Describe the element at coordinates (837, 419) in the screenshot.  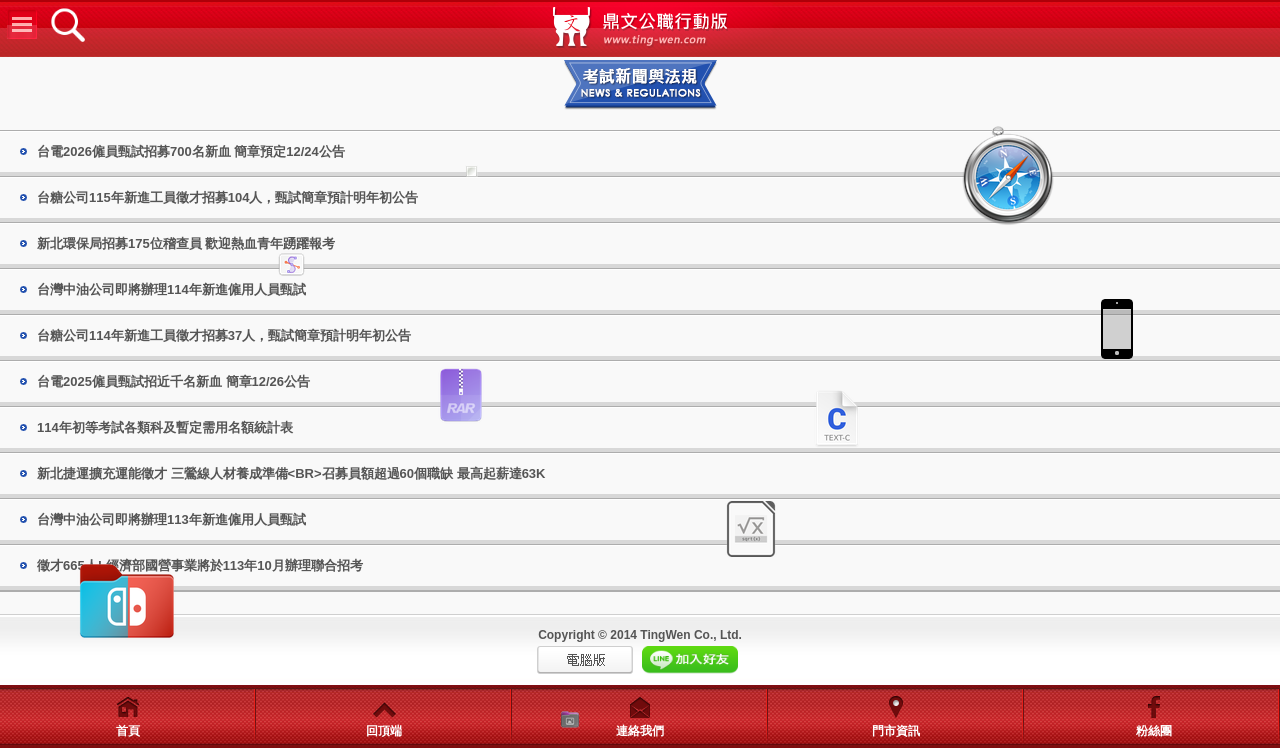
I see `c programming language source file` at that location.